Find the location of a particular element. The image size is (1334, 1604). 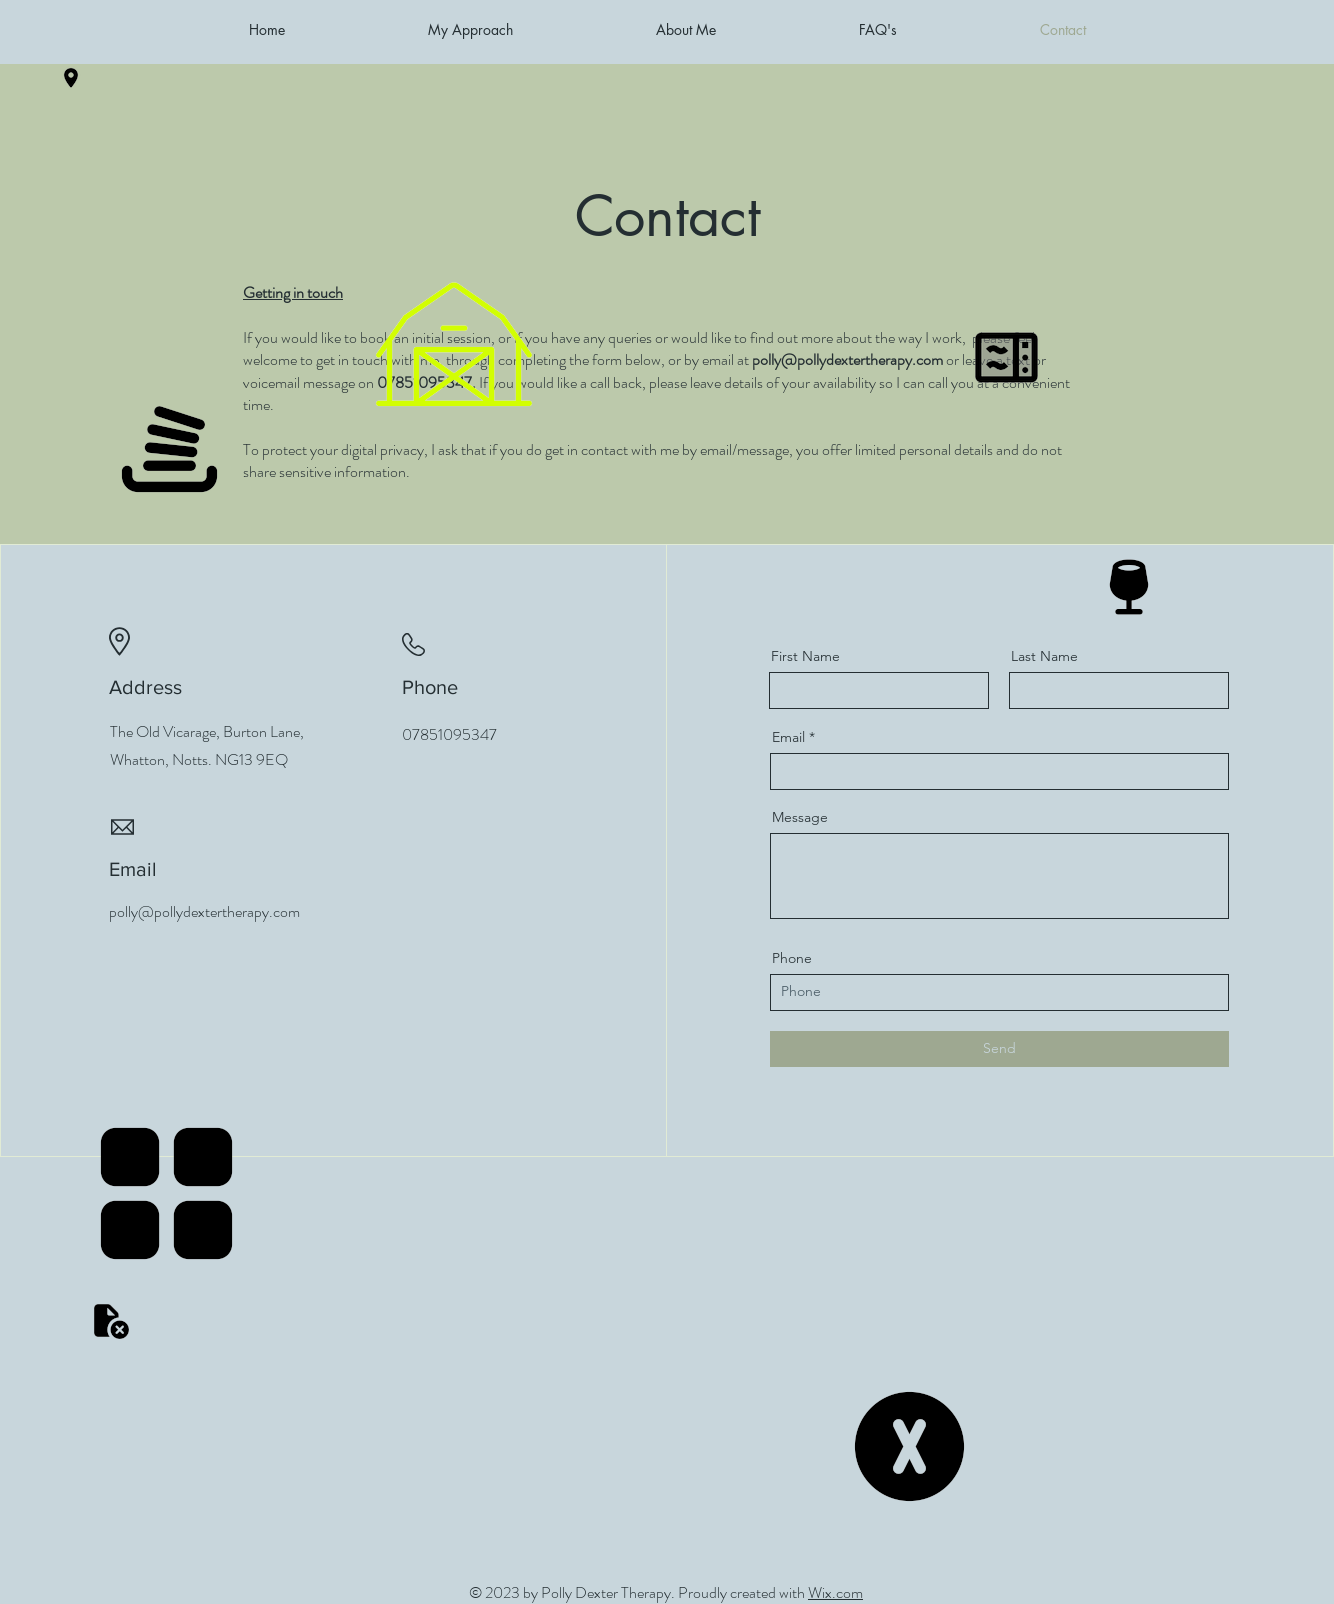

close or dismiss a dialog is located at coordinates (909, 1446).